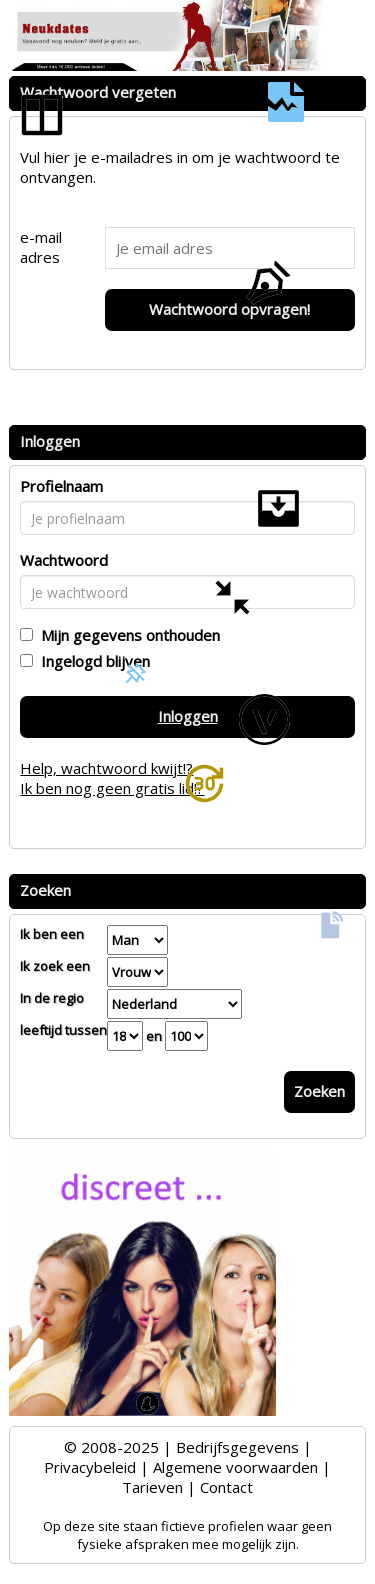 The height and width of the screenshot is (1584, 375). I want to click on access drawing or illustration tools, so click(266, 284).